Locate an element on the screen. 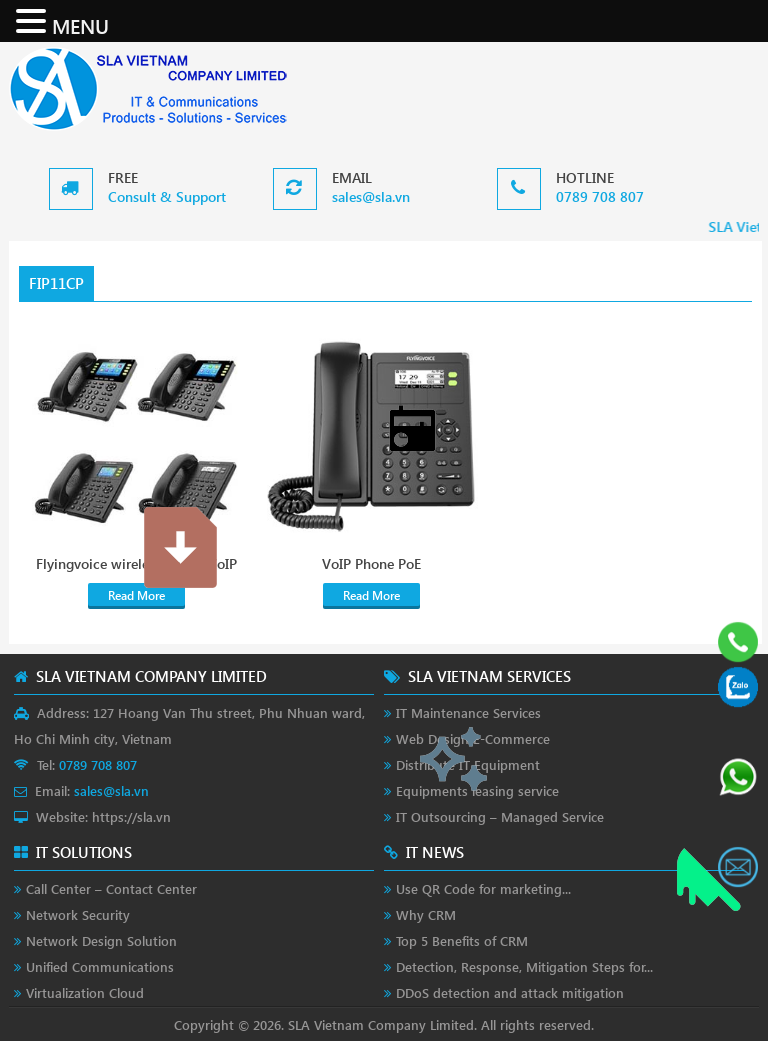 The image size is (768, 1041). listen to radio or audio broadcasts is located at coordinates (412, 430).